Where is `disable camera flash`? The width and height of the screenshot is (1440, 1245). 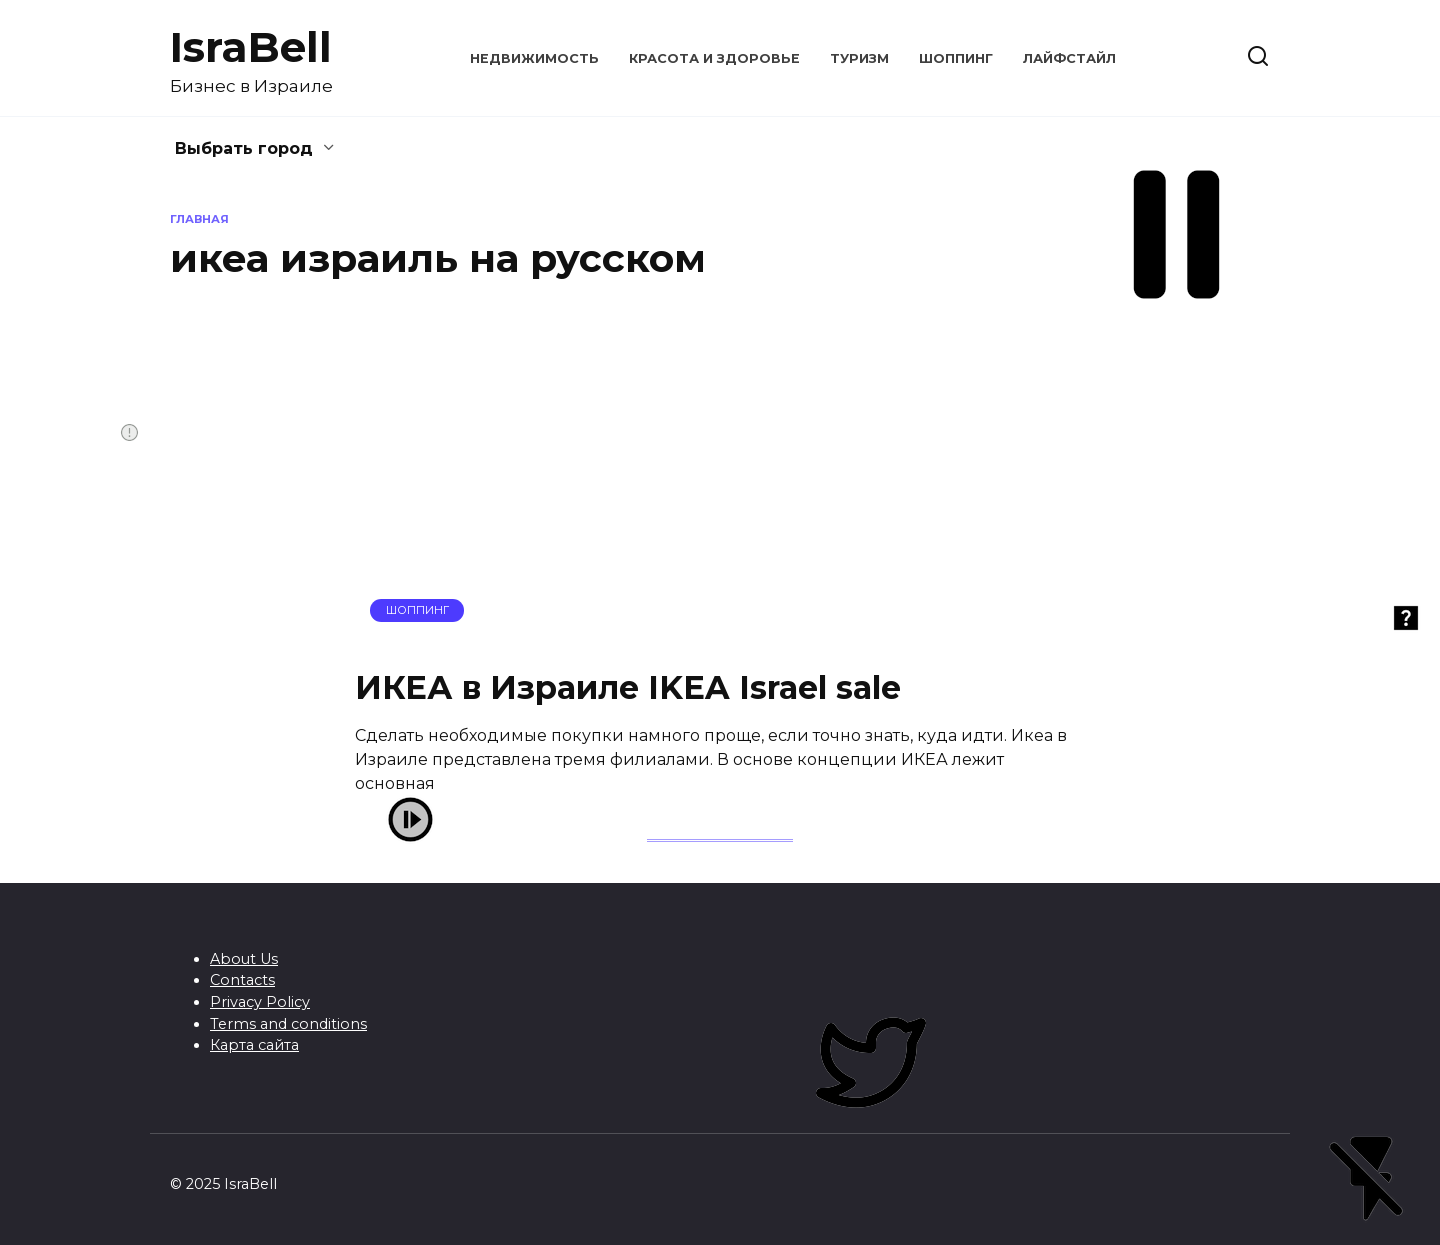 disable camera flash is located at coordinates (1372, 1181).